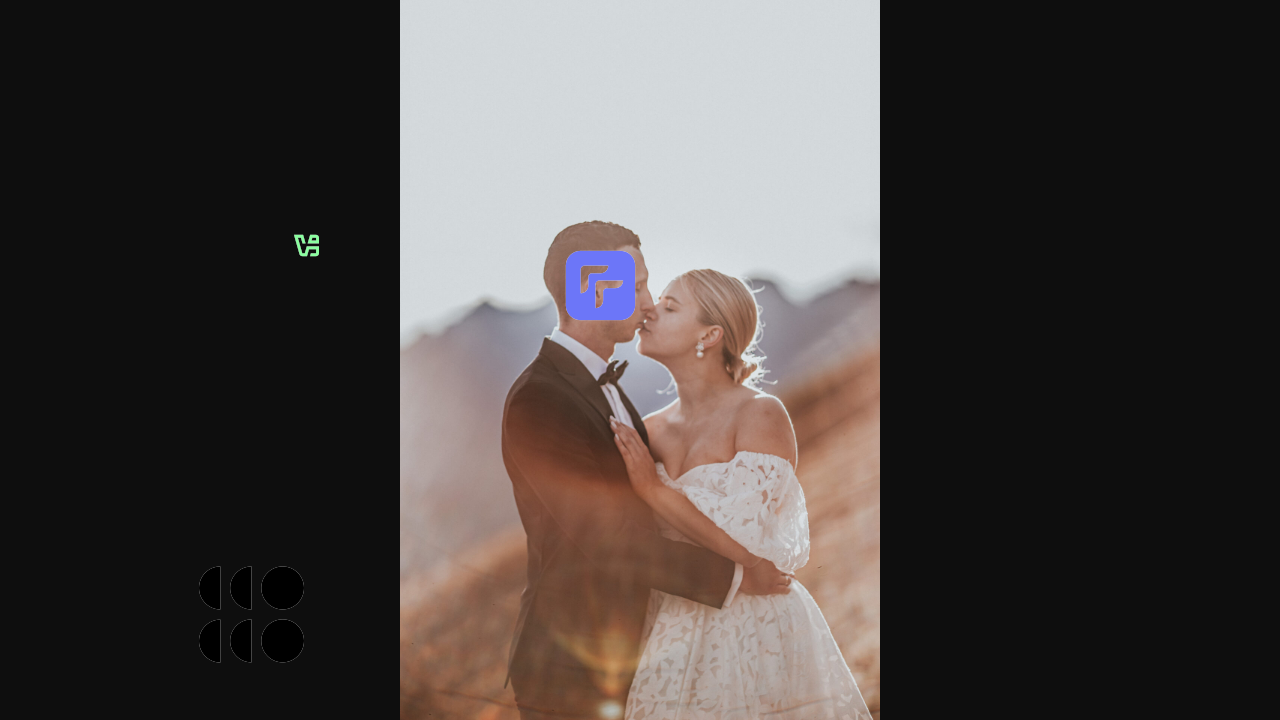 The image size is (1280, 720). I want to click on openverse logo, so click(251, 614).